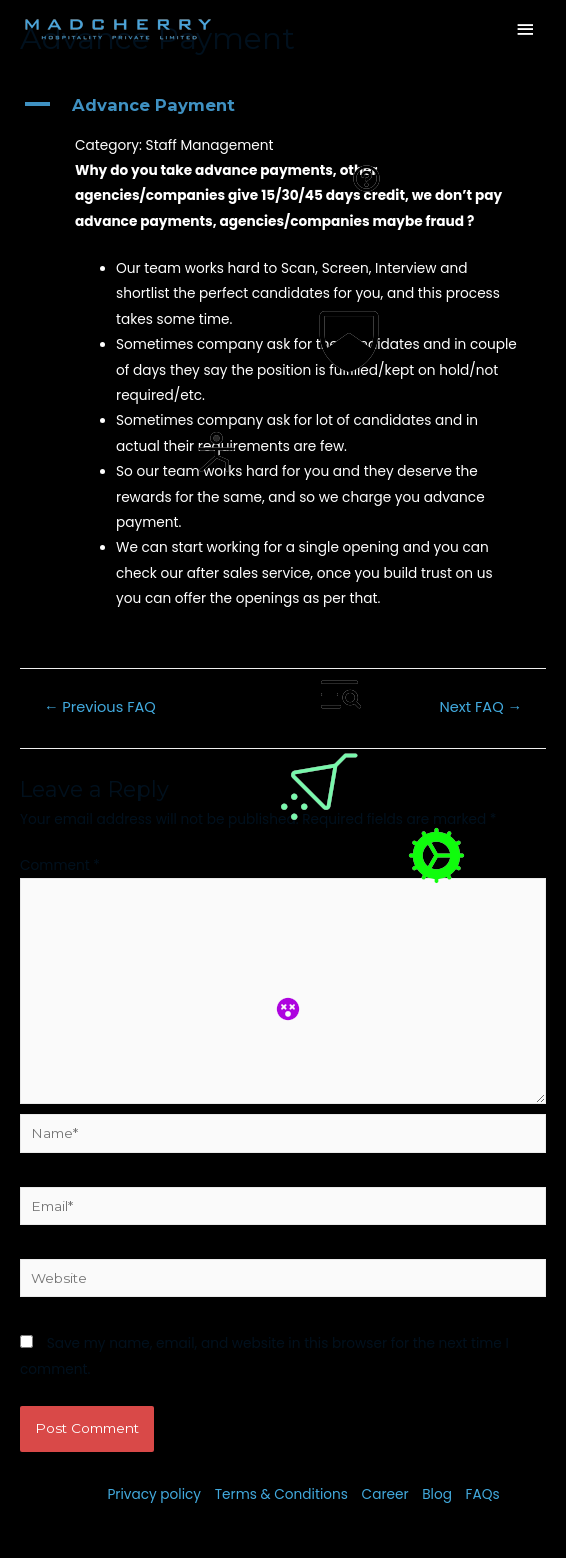  I want to click on search within a list or document, so click(339, 694).